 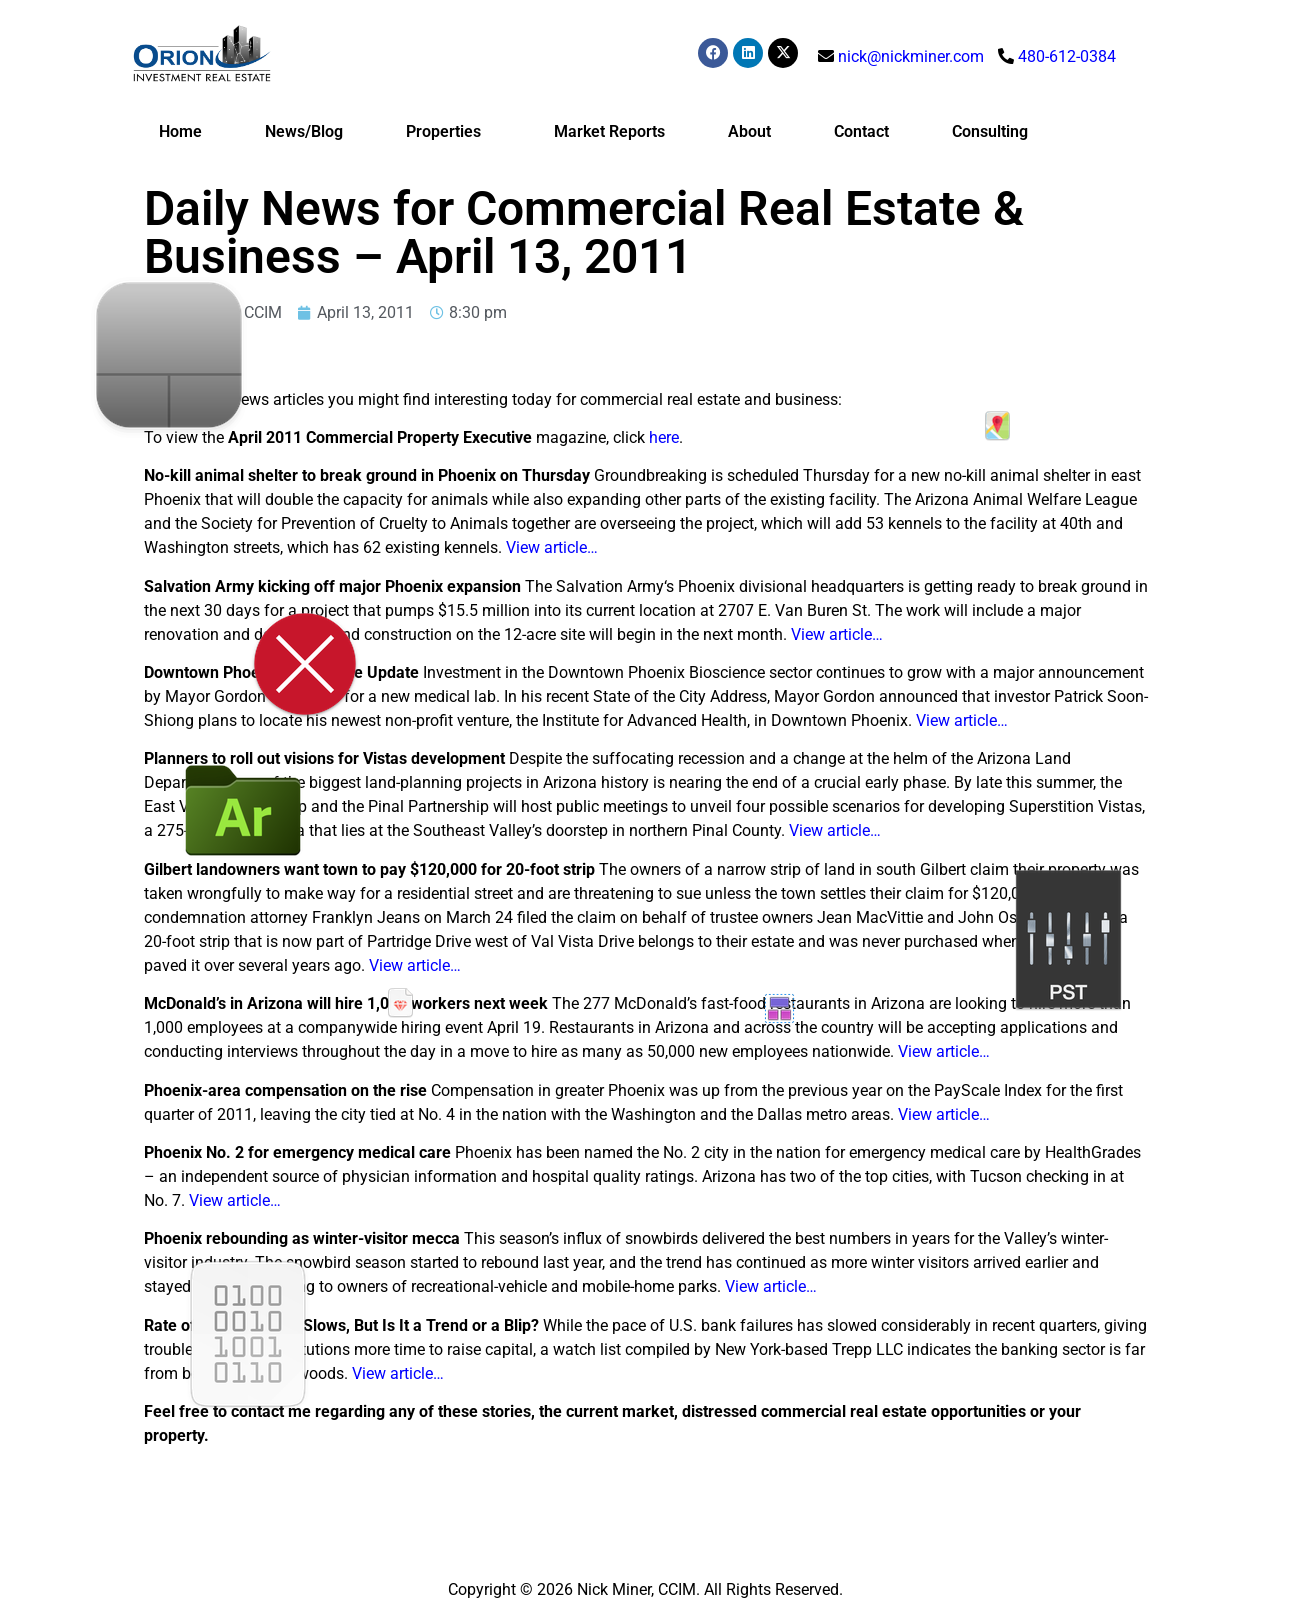 I want to click on a geo+json geographic data file, so click(x=997, y=425).